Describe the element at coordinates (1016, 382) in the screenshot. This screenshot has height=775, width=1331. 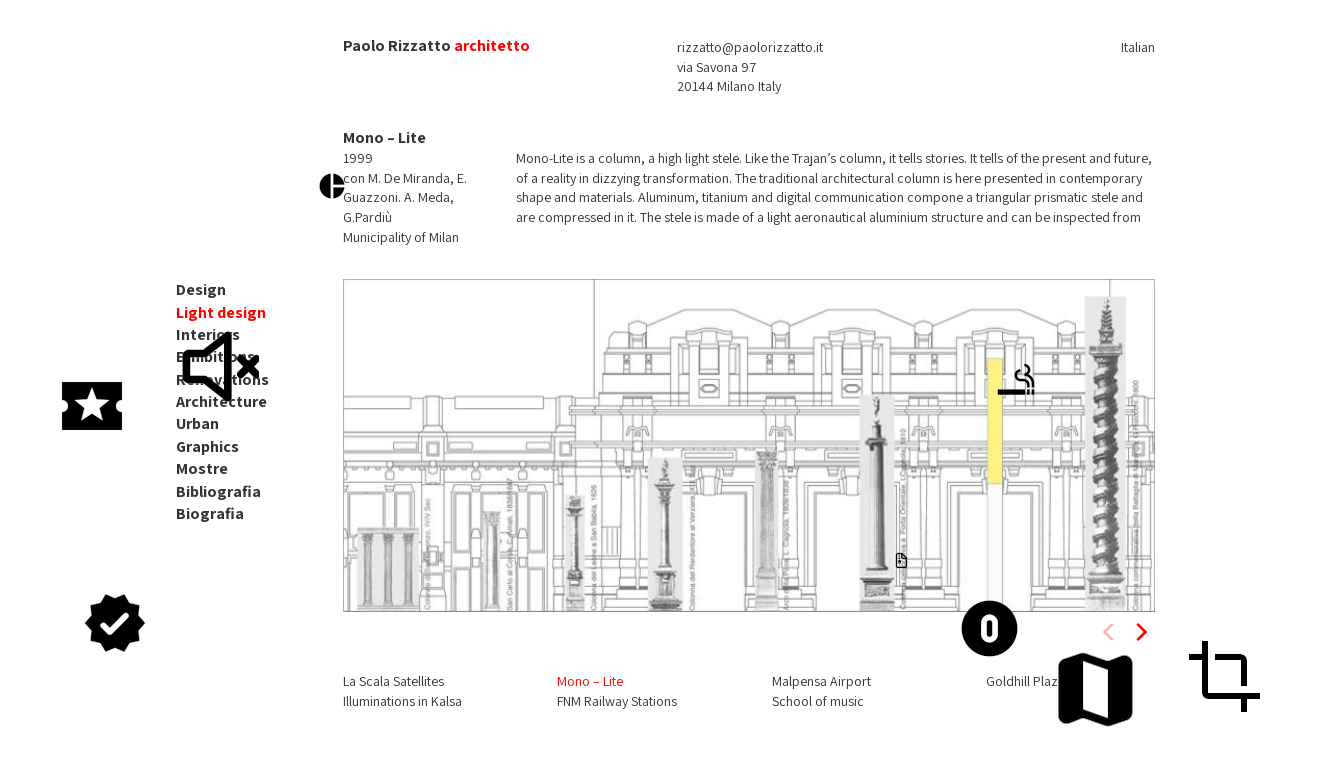
I see `indicates a smoking-permitted area` at that location.